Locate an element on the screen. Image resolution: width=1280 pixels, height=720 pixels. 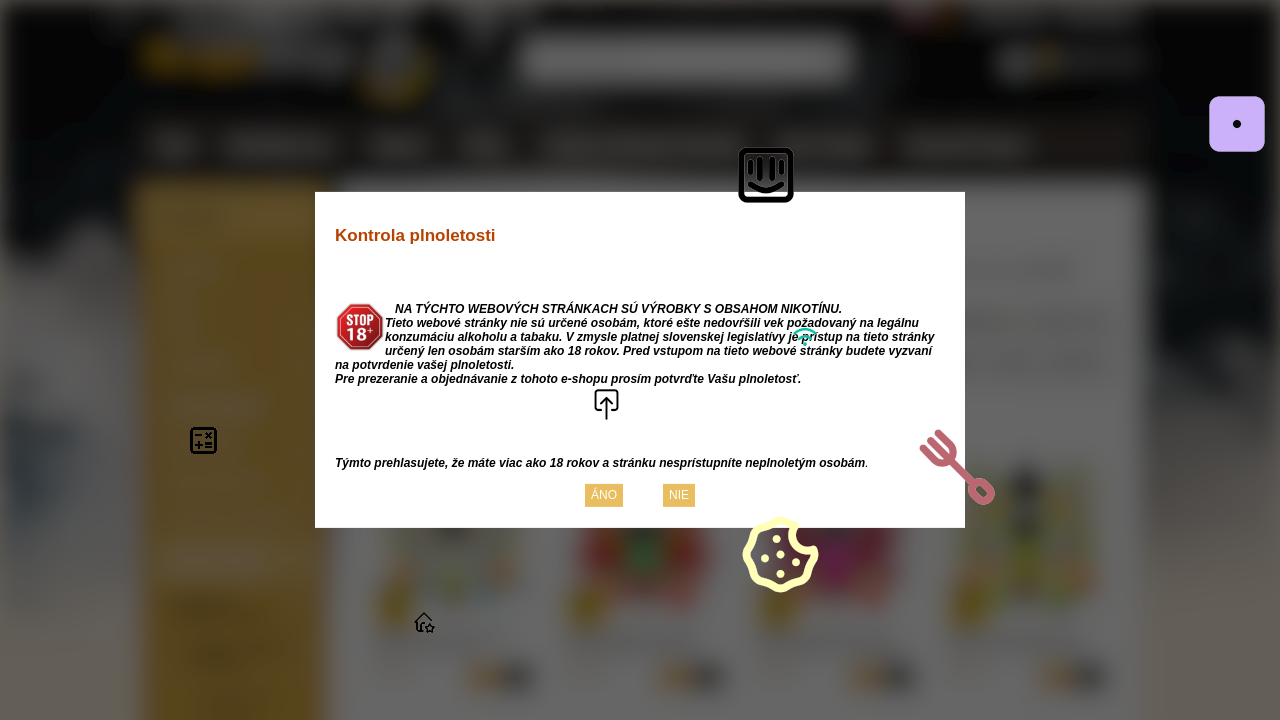
manage cookie preferences is located at coordinates (780, 554).